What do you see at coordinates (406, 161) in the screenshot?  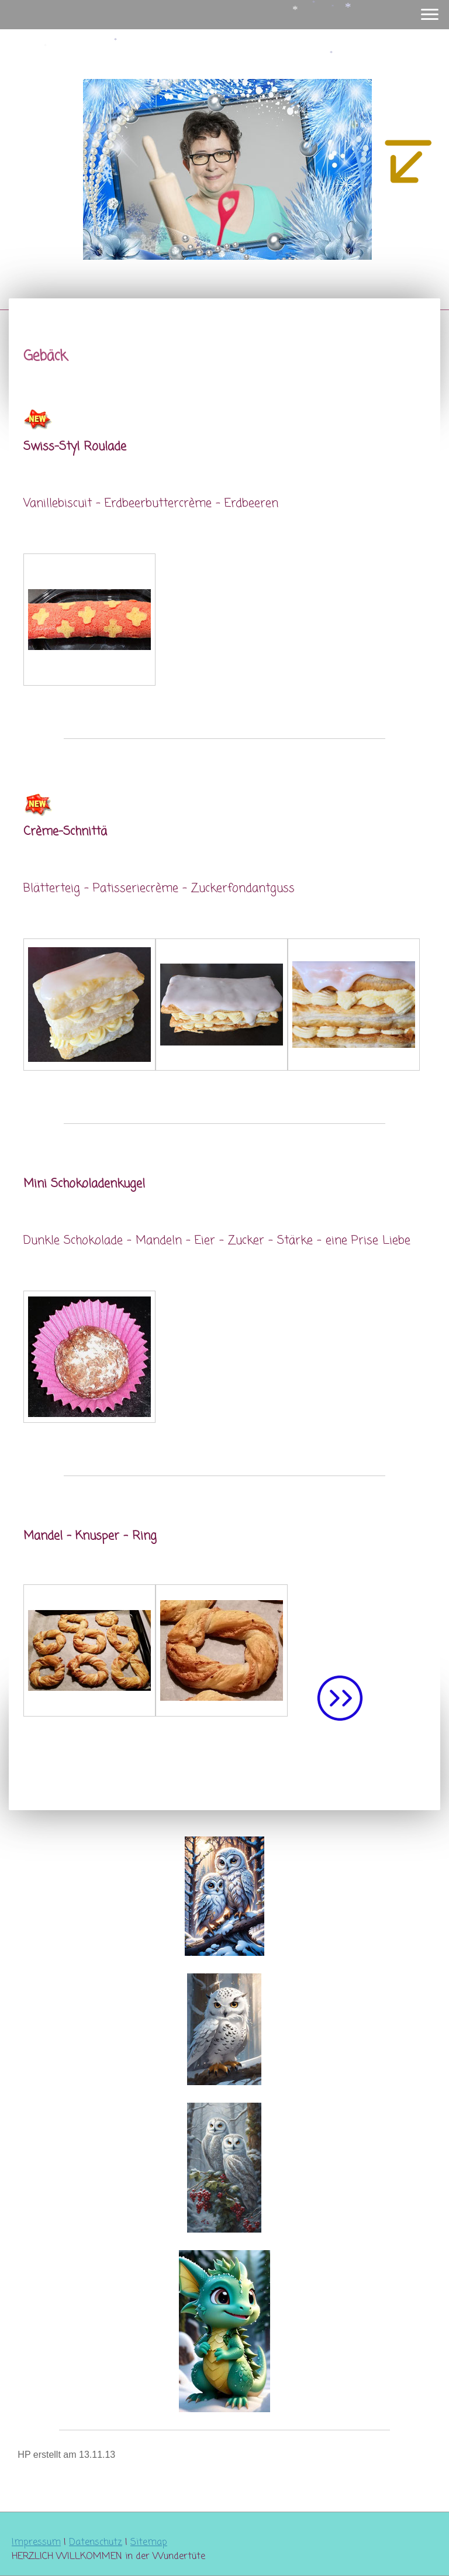 I see `move item to bottom-left corner` at bounding box center [406, 161].